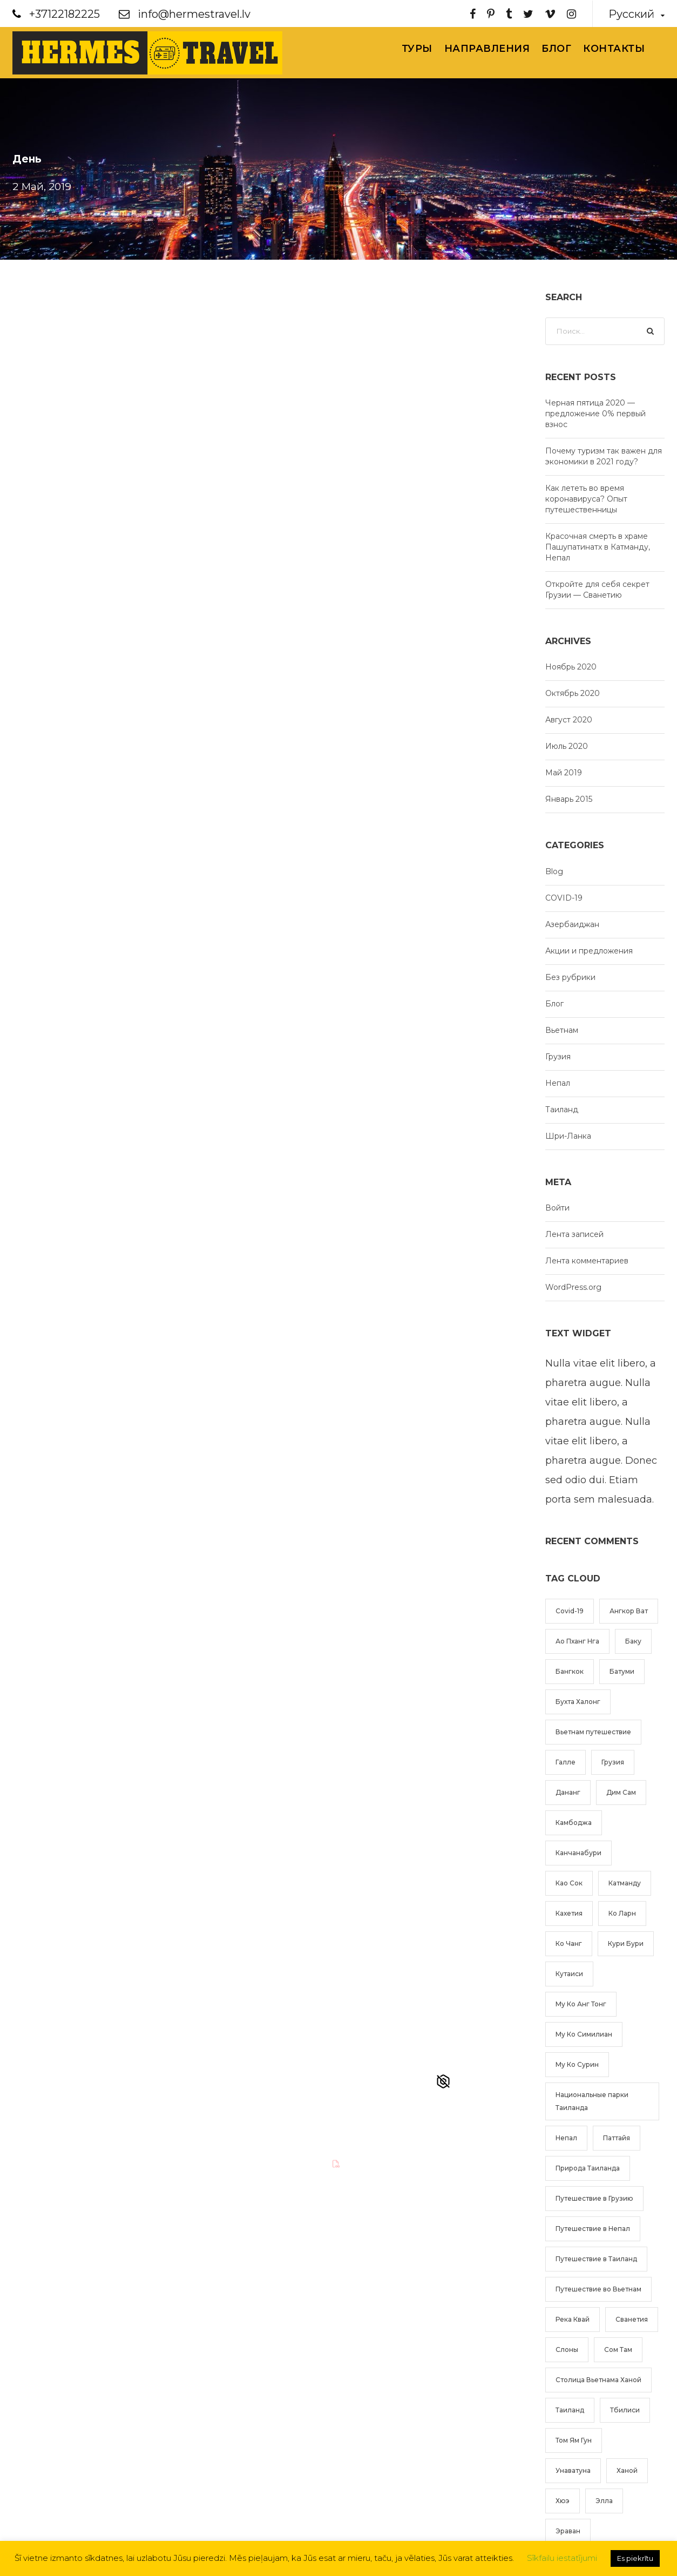 This screenshot has width=677, height=2576. What do you see at coordinates (335, 2163) in the screenshot?
I see `a file with unlimited or infinite storage` at bounding box center [335, 2163].